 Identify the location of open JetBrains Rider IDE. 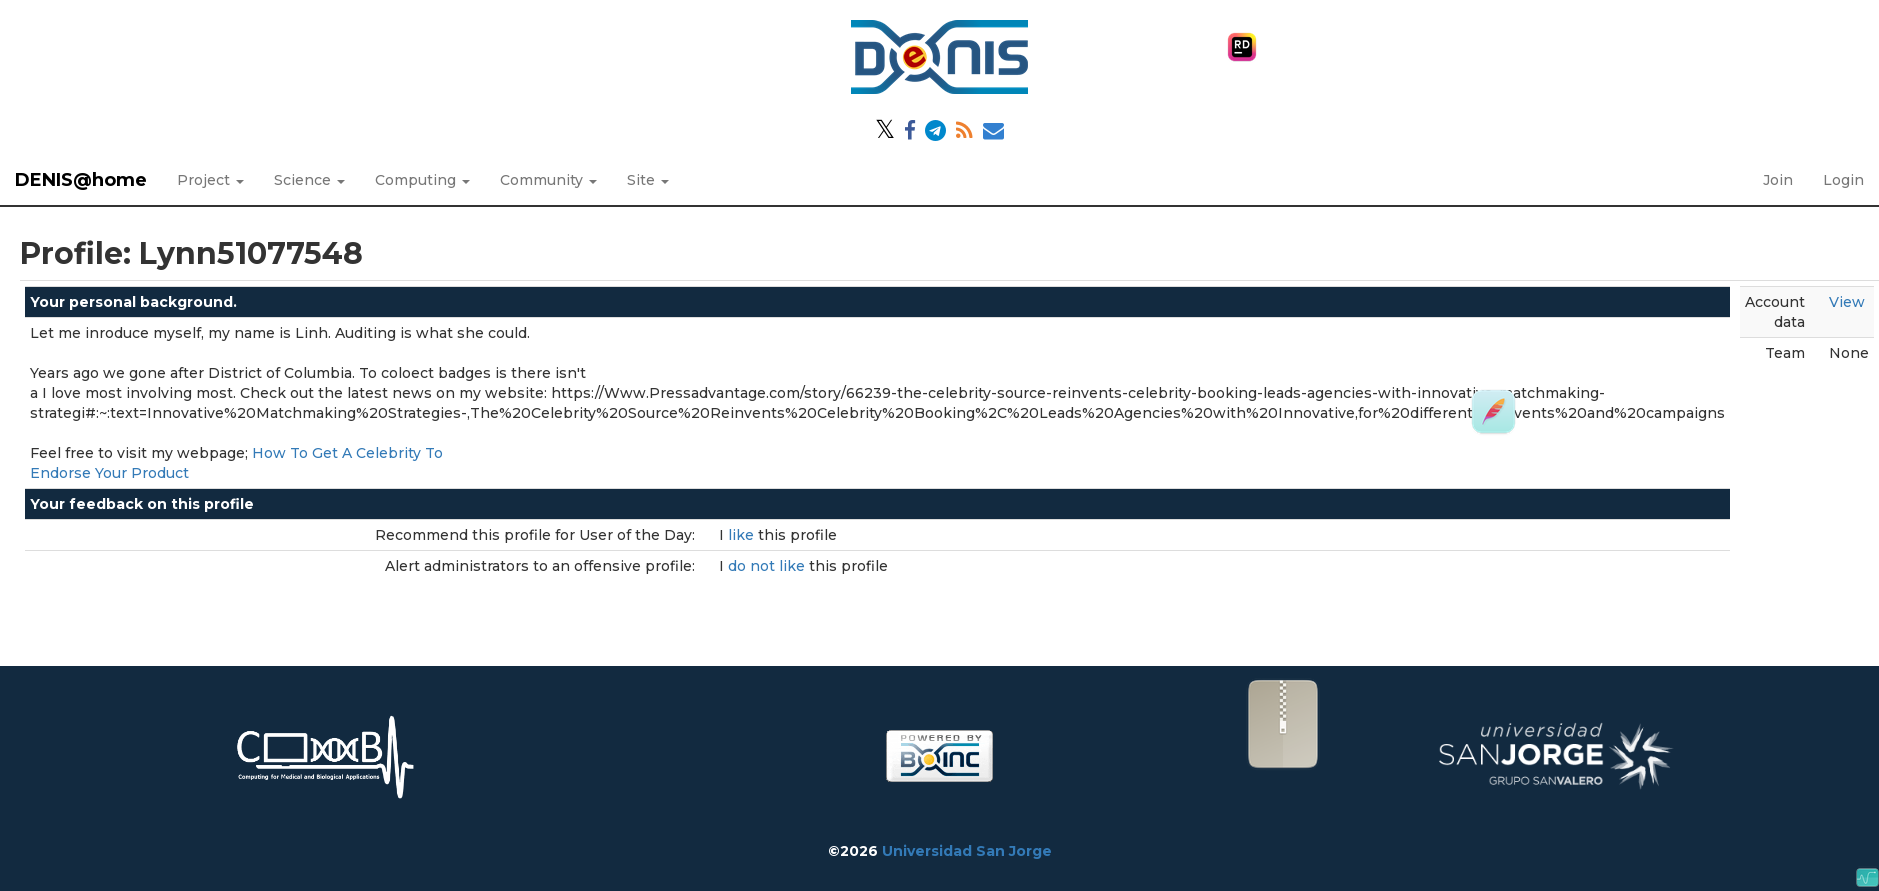
(1242, 47).